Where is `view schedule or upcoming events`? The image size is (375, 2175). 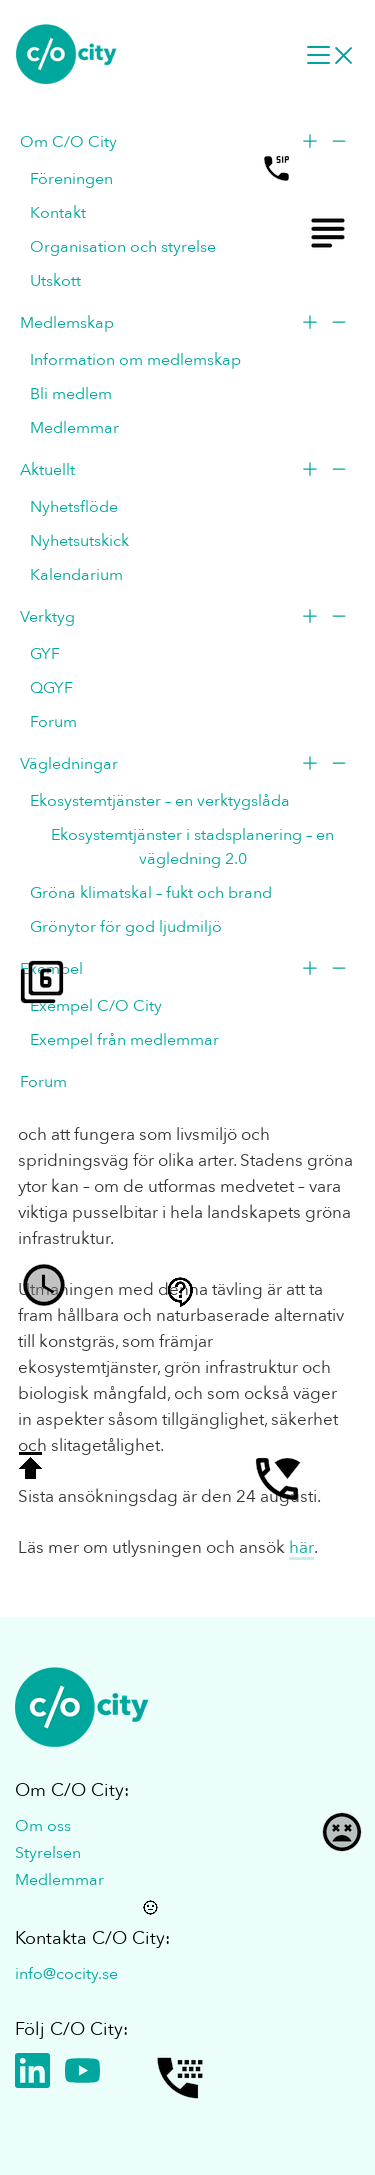 view schedule or upcoming events is located at coordinates (44, 1285).